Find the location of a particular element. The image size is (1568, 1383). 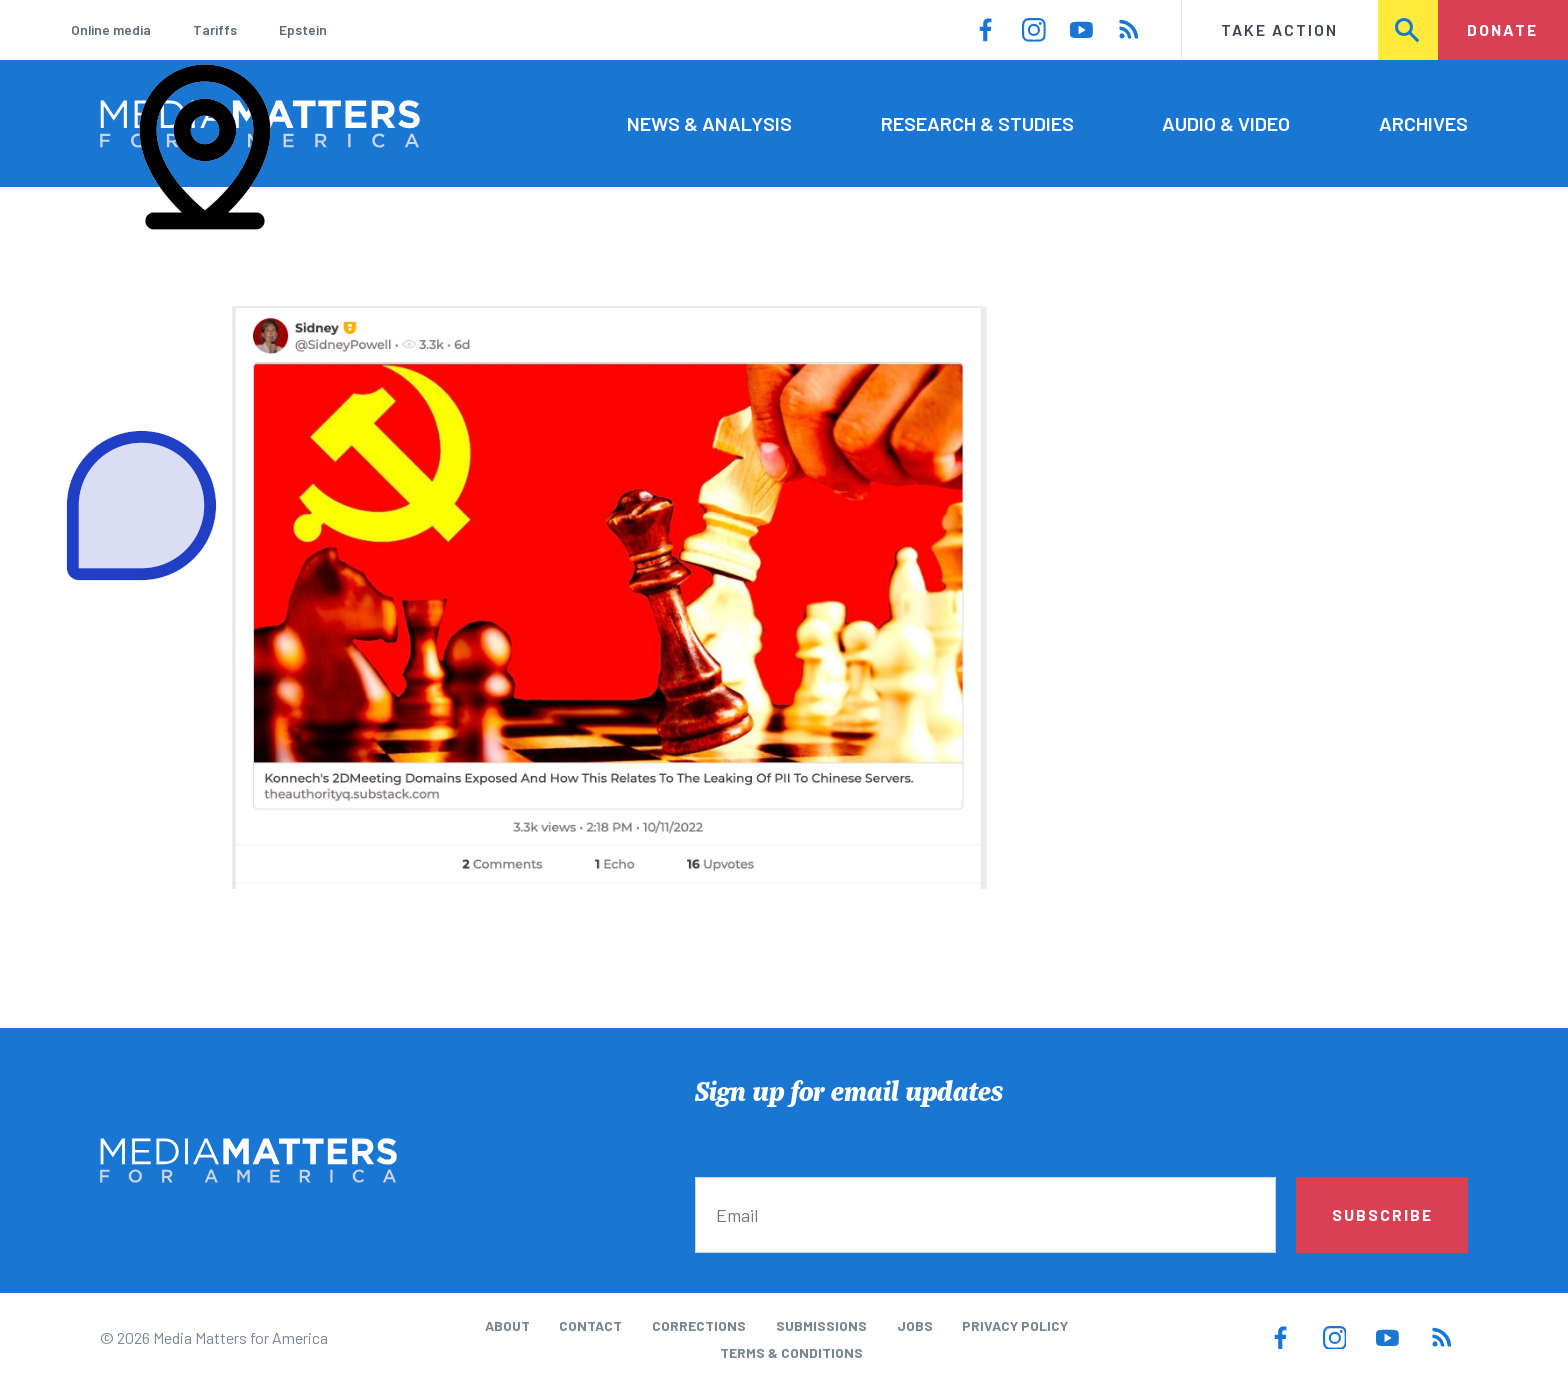

view location on map is located at coordinates (205, 147).